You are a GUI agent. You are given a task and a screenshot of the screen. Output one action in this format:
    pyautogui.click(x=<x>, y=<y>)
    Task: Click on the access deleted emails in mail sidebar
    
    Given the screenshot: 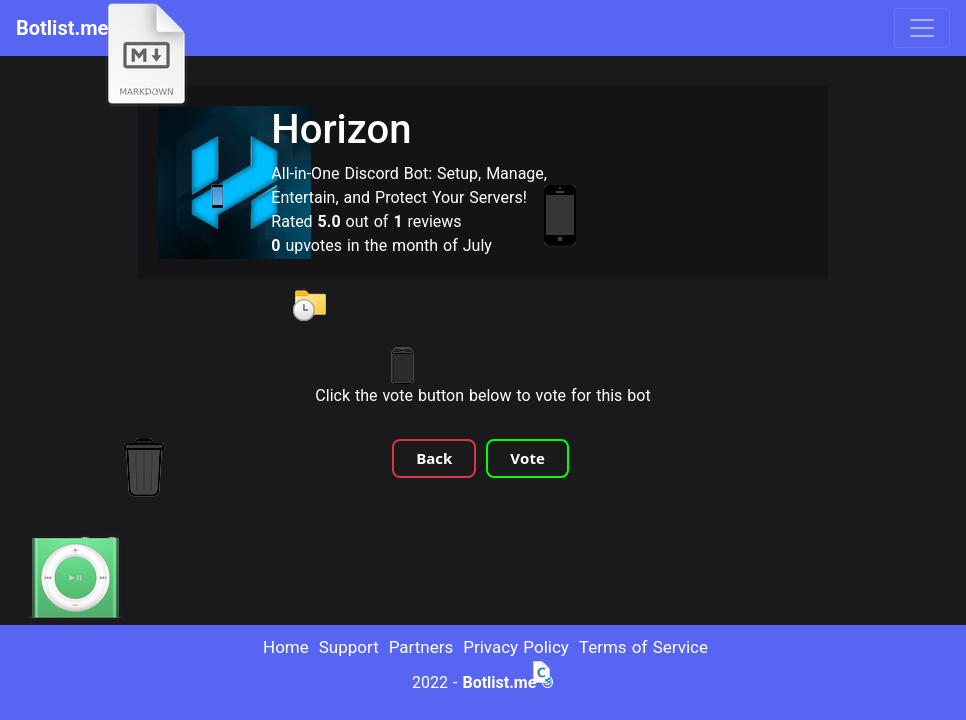 What is the action you would take?
    pyautogui.click(x=144, y=467)
    